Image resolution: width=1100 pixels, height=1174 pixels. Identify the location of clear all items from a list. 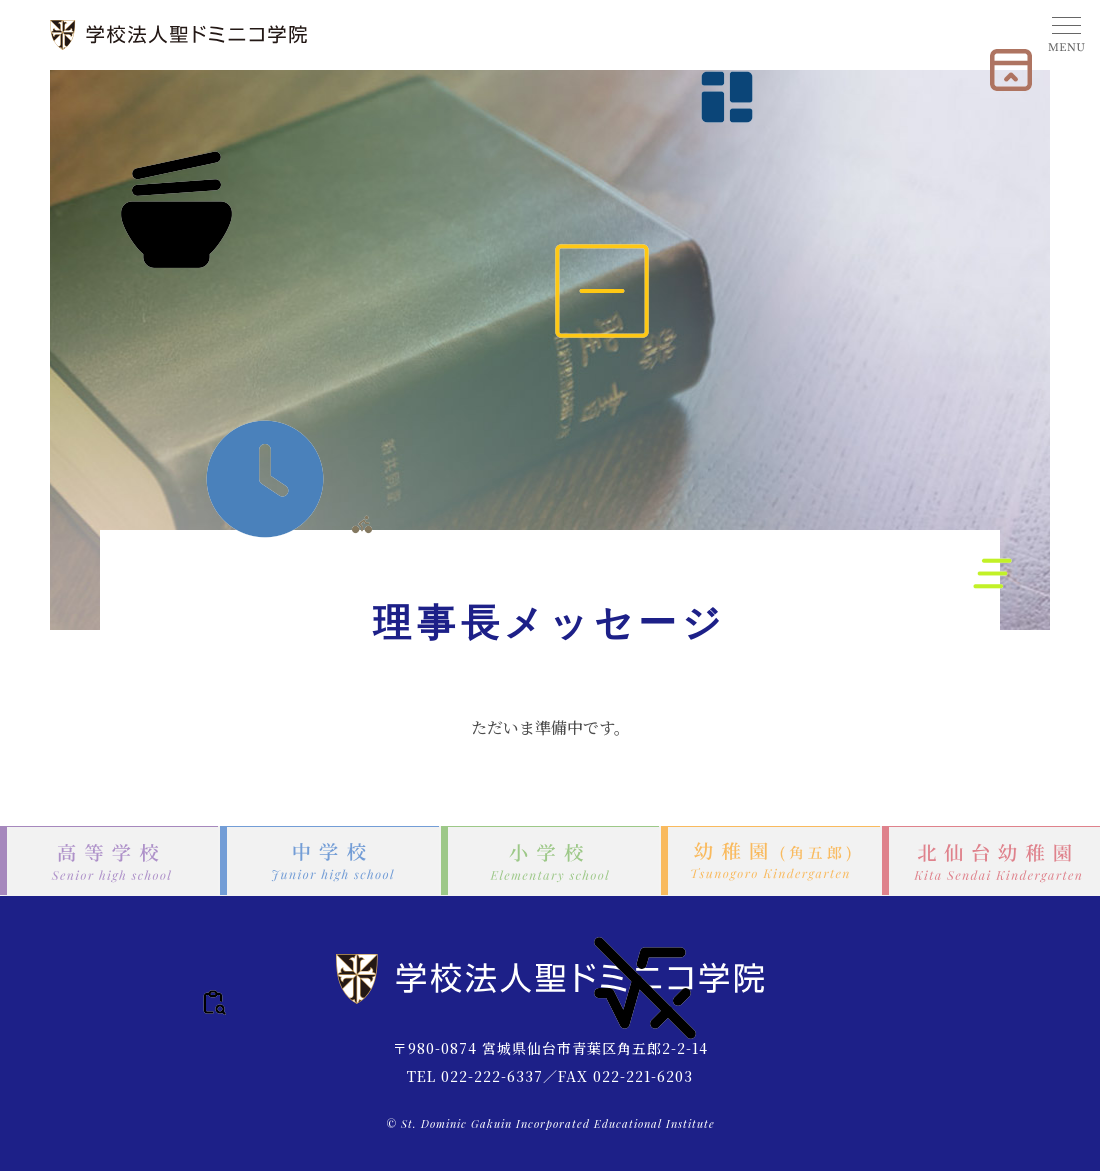
(992, 573).